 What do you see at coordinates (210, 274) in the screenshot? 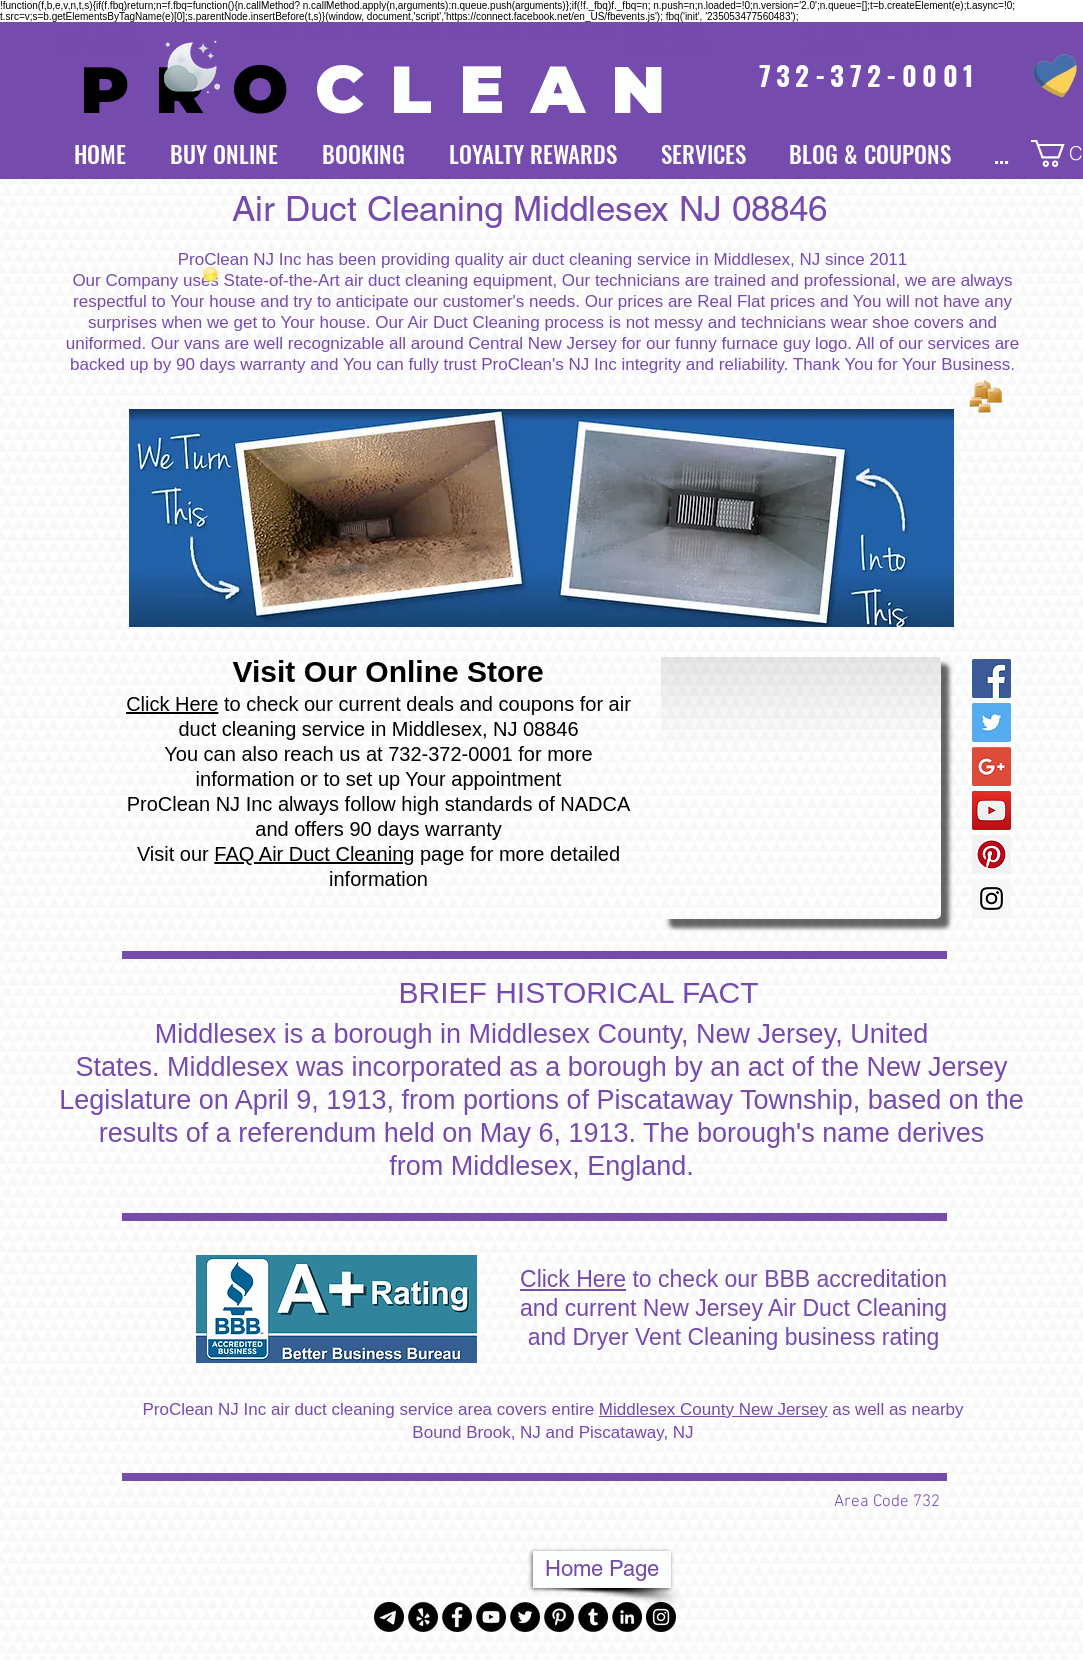
I see `indicates clear, sunny weather conditions` at bounding box center [210, 274].